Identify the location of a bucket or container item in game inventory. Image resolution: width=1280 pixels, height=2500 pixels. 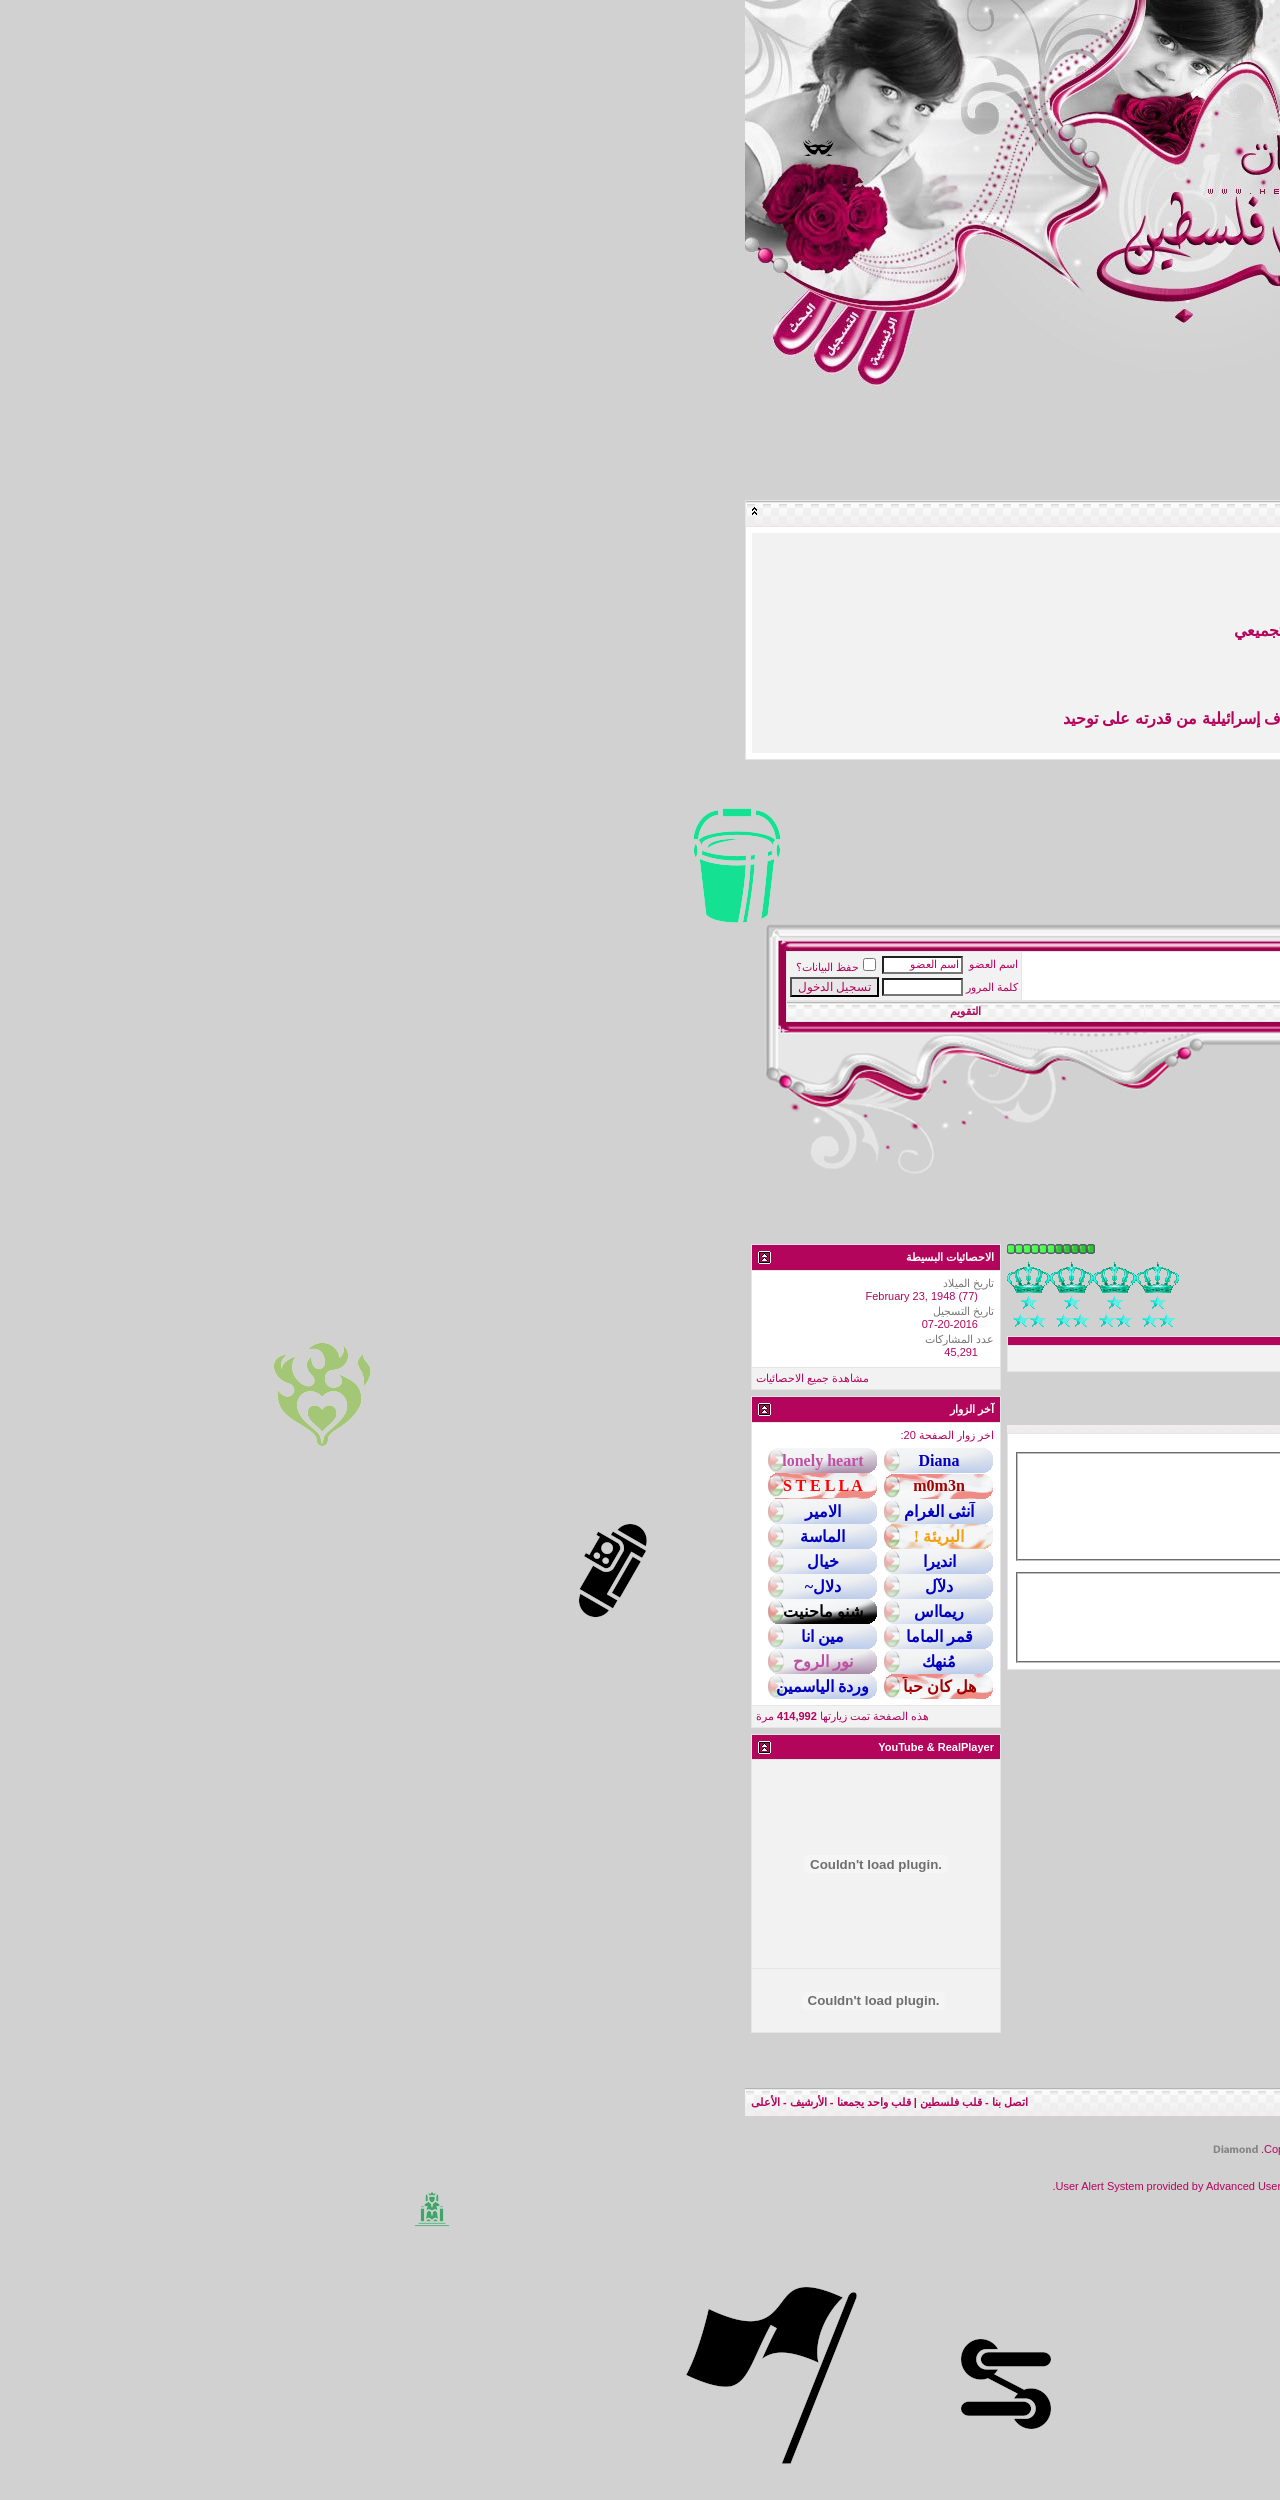
(737, 862).